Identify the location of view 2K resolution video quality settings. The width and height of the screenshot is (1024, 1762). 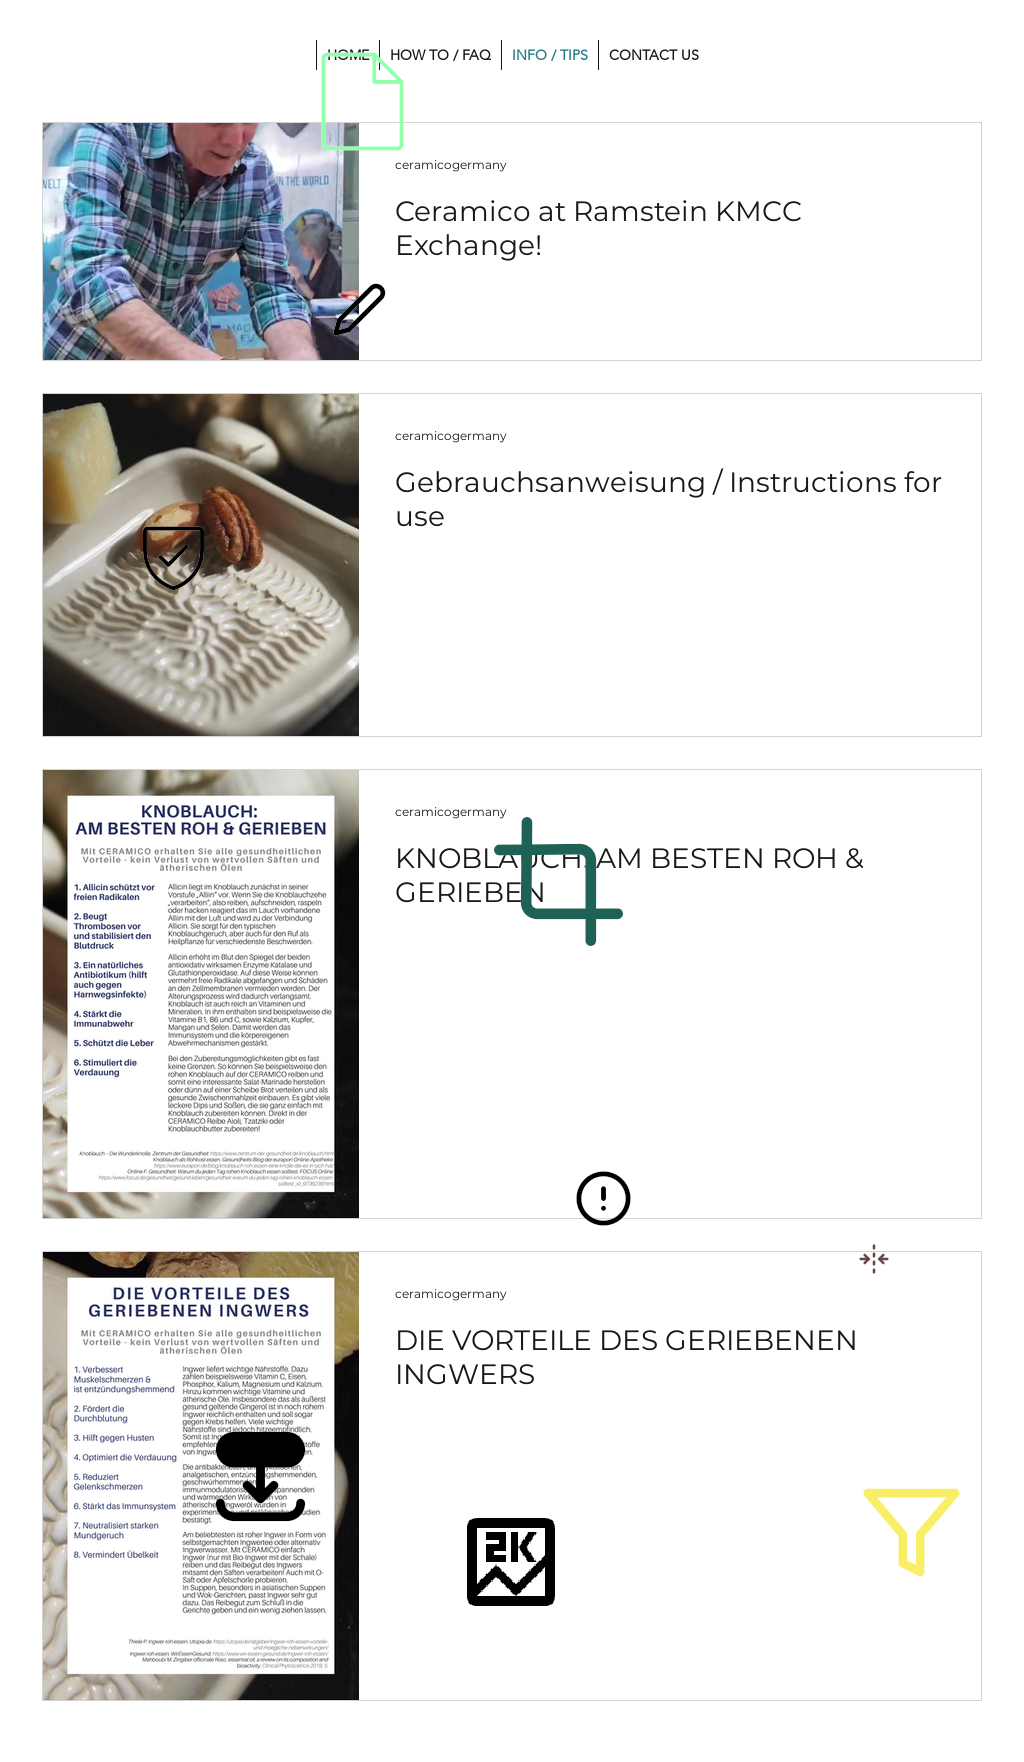
(511, 1562).